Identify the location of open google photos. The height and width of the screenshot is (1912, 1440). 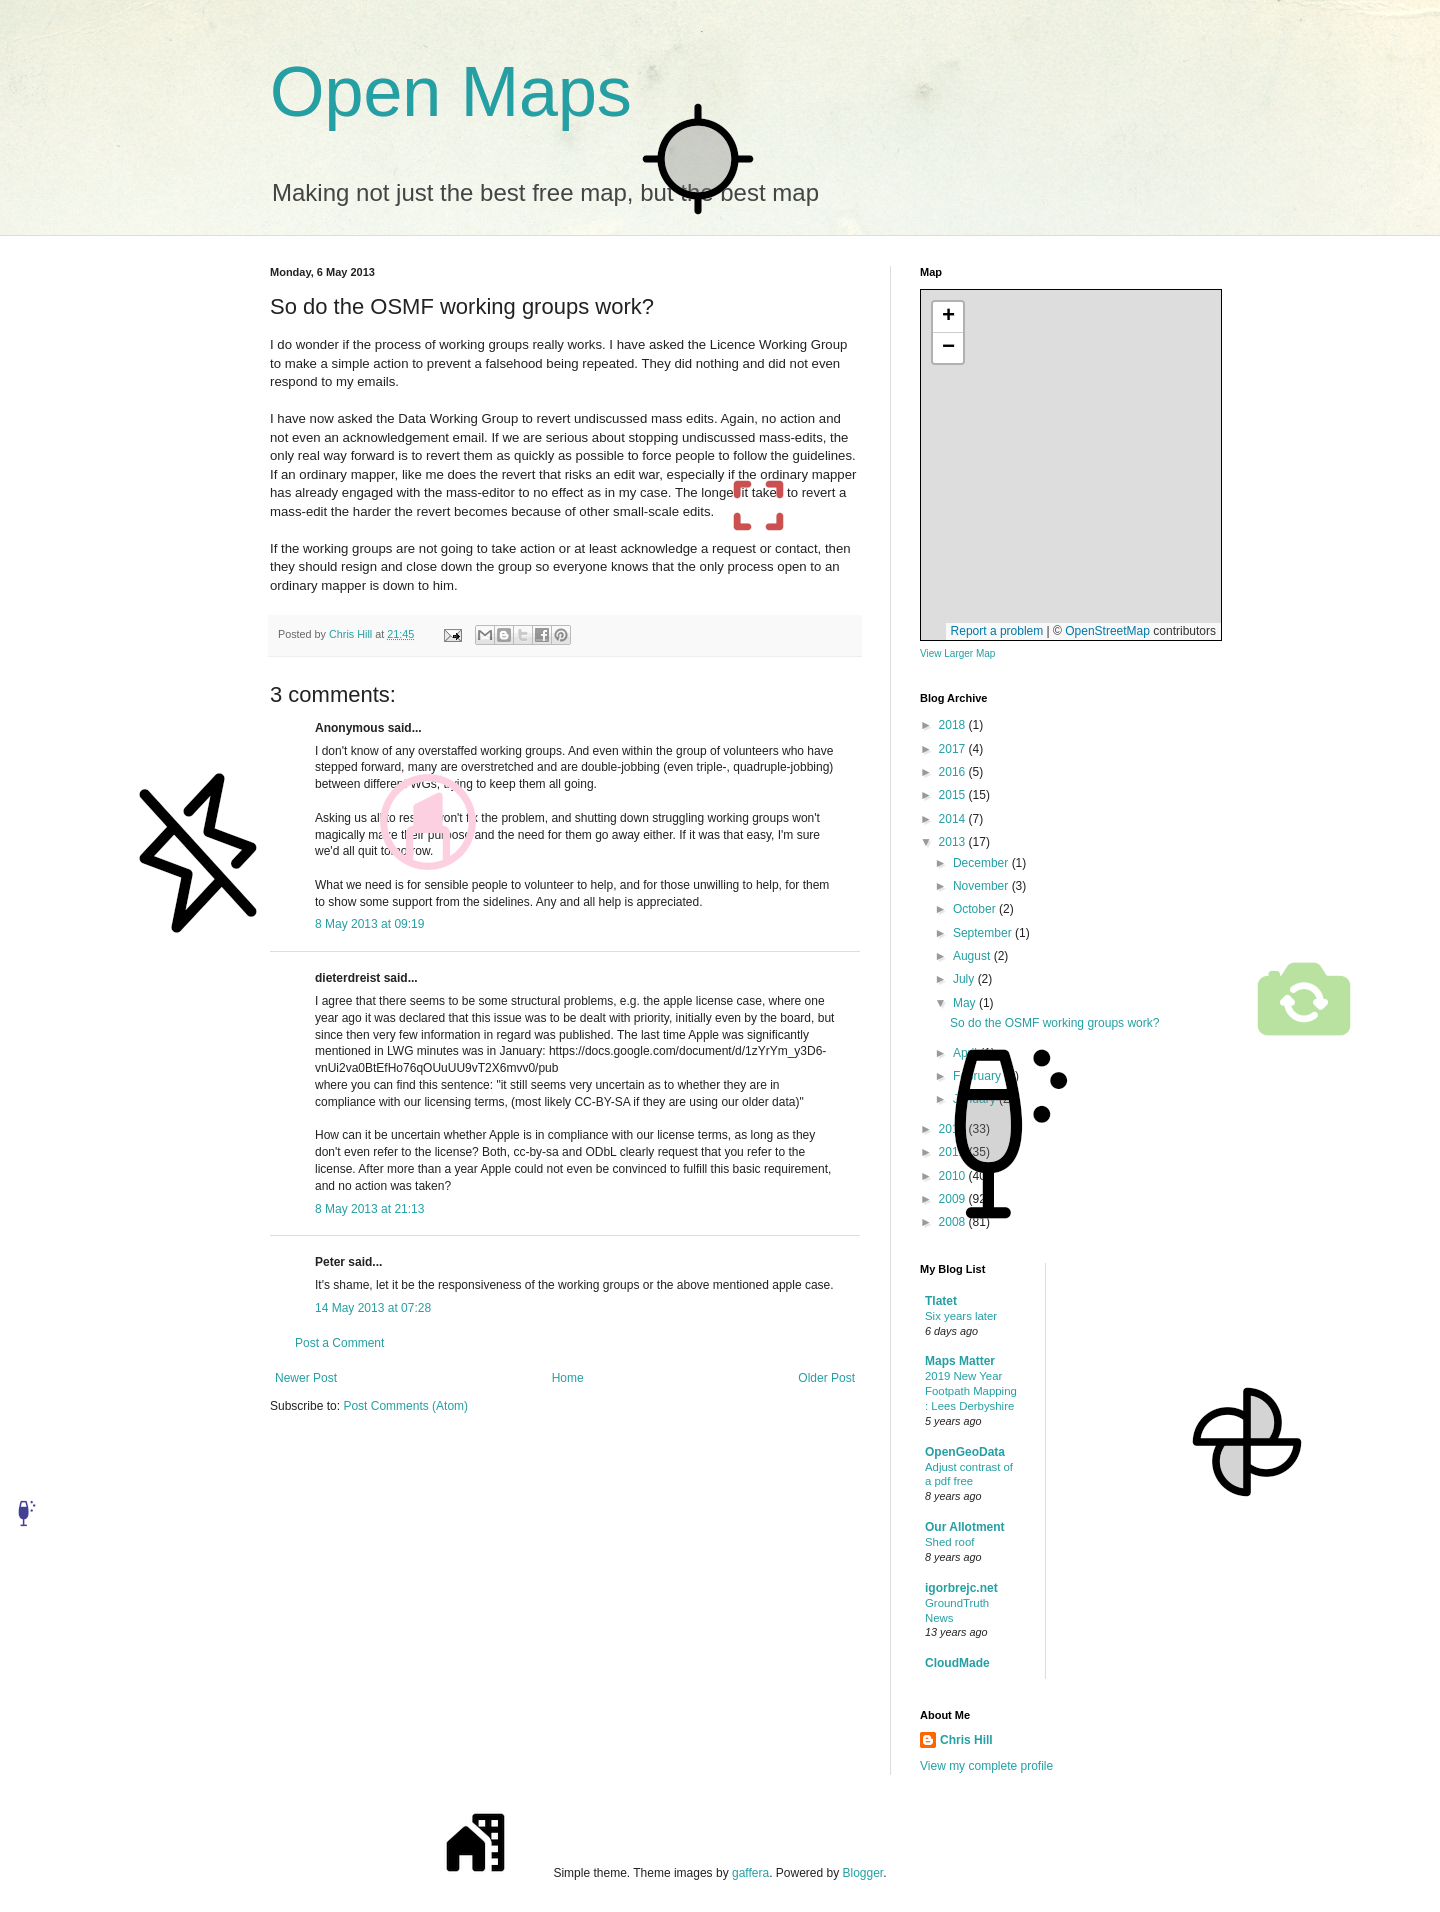
(1247, 1442).